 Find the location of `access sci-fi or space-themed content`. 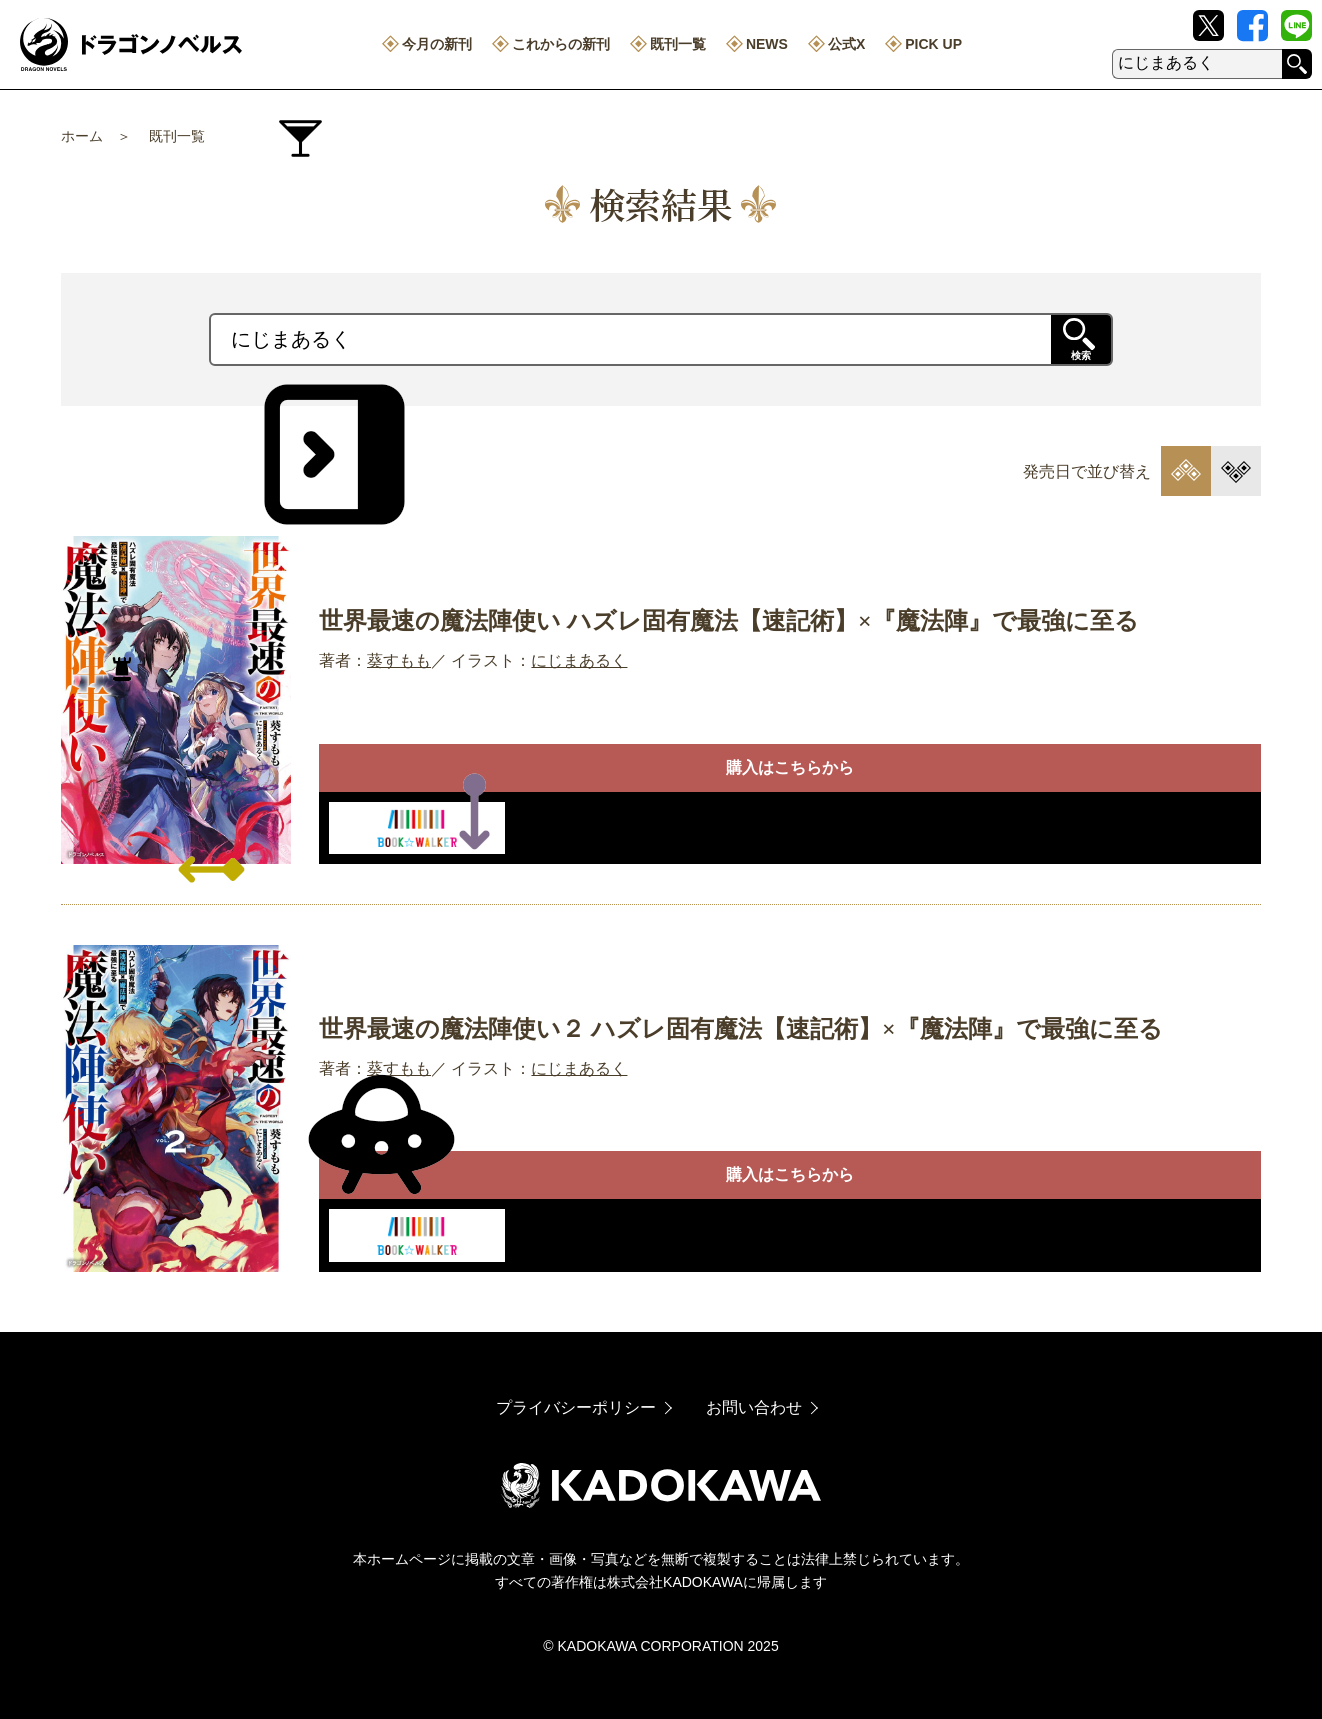

access sci-fi or space-themed content is located at coordinates (381, 1134).